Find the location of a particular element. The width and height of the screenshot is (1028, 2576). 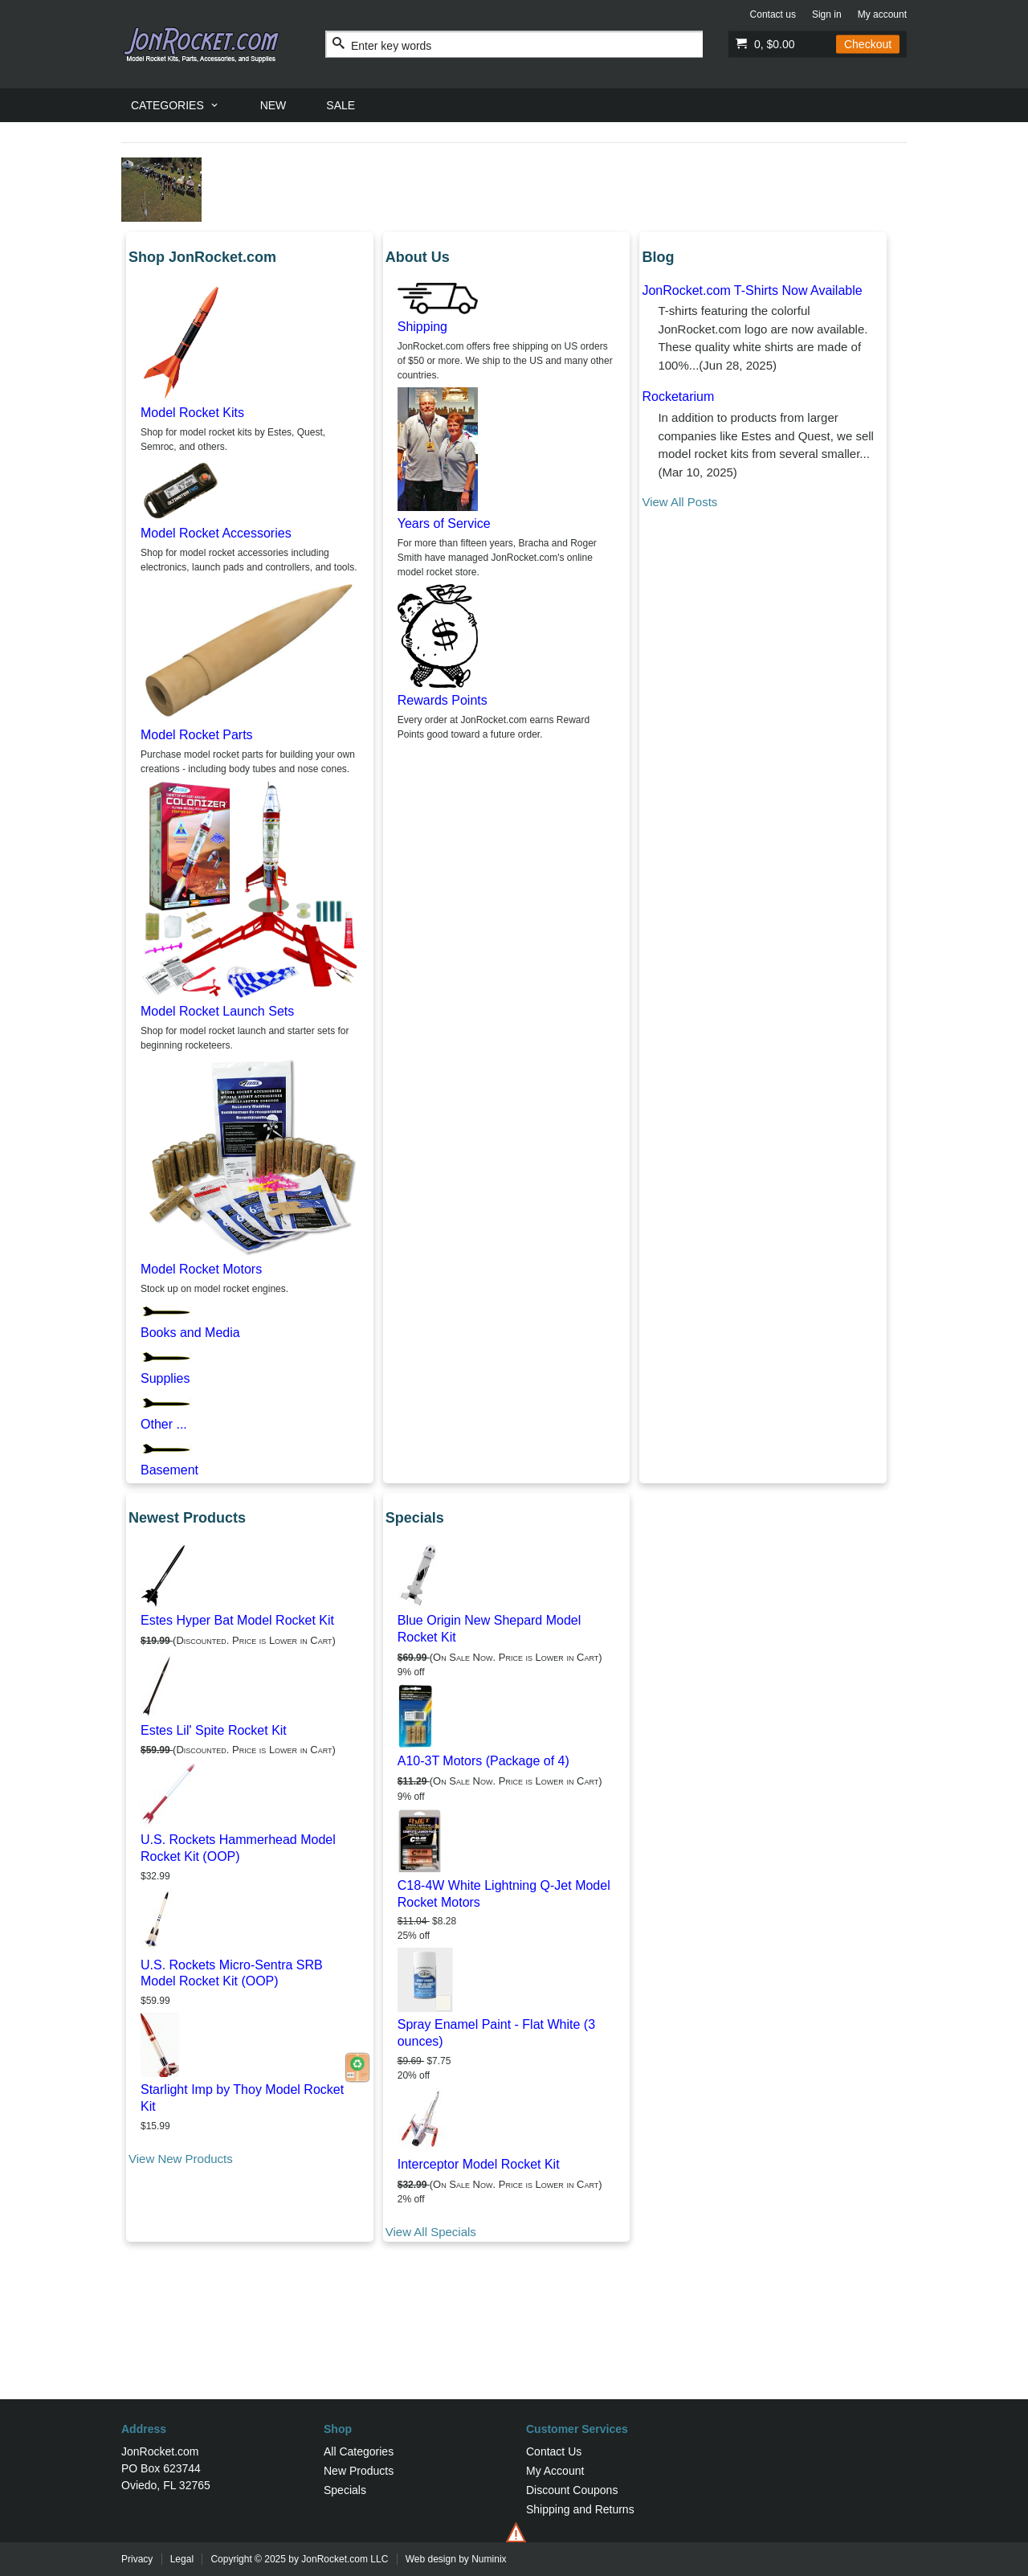

indicates a sync warning or issue with OneDrive is located at coordinates (516, 2532).